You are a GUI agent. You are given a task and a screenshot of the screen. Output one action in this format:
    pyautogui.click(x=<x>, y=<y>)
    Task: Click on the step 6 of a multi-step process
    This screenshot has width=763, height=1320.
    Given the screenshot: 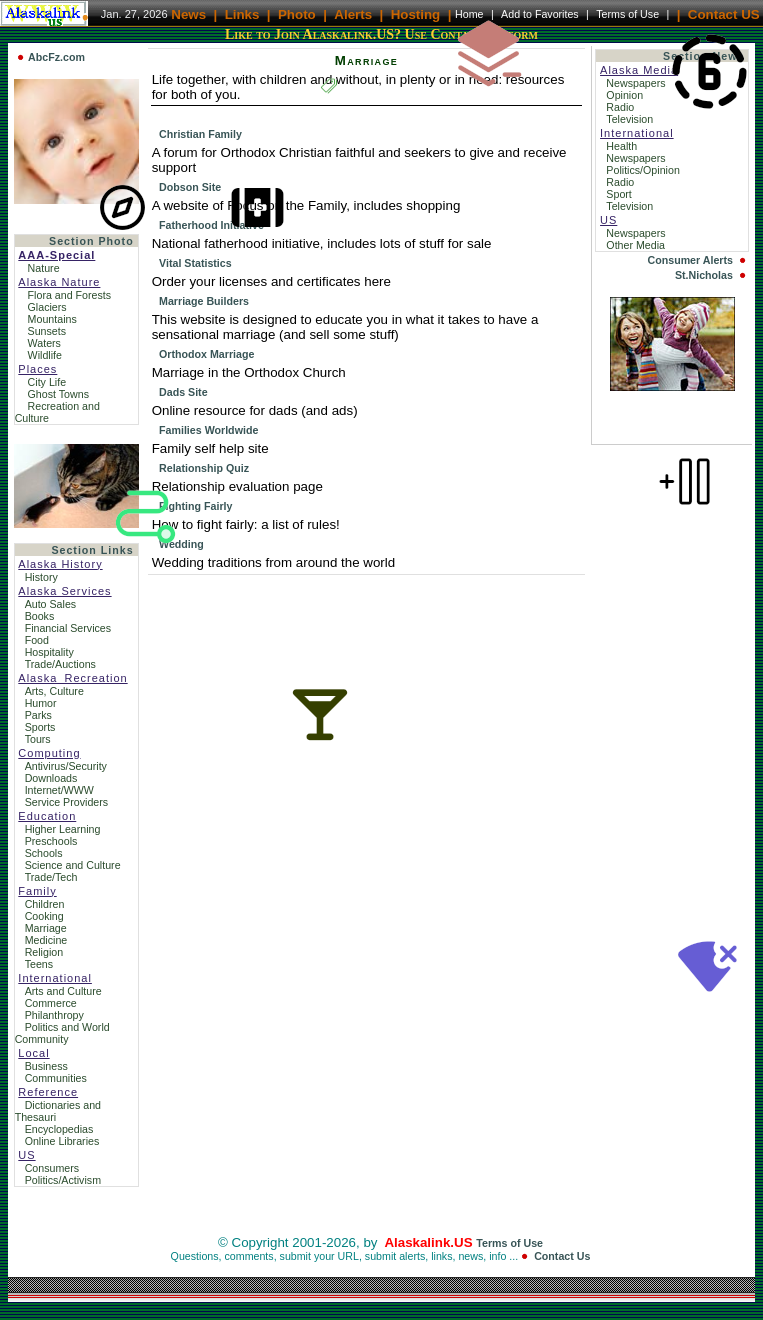 What is the action you would take?
    pyautogui.click(x=709, y=71)
    